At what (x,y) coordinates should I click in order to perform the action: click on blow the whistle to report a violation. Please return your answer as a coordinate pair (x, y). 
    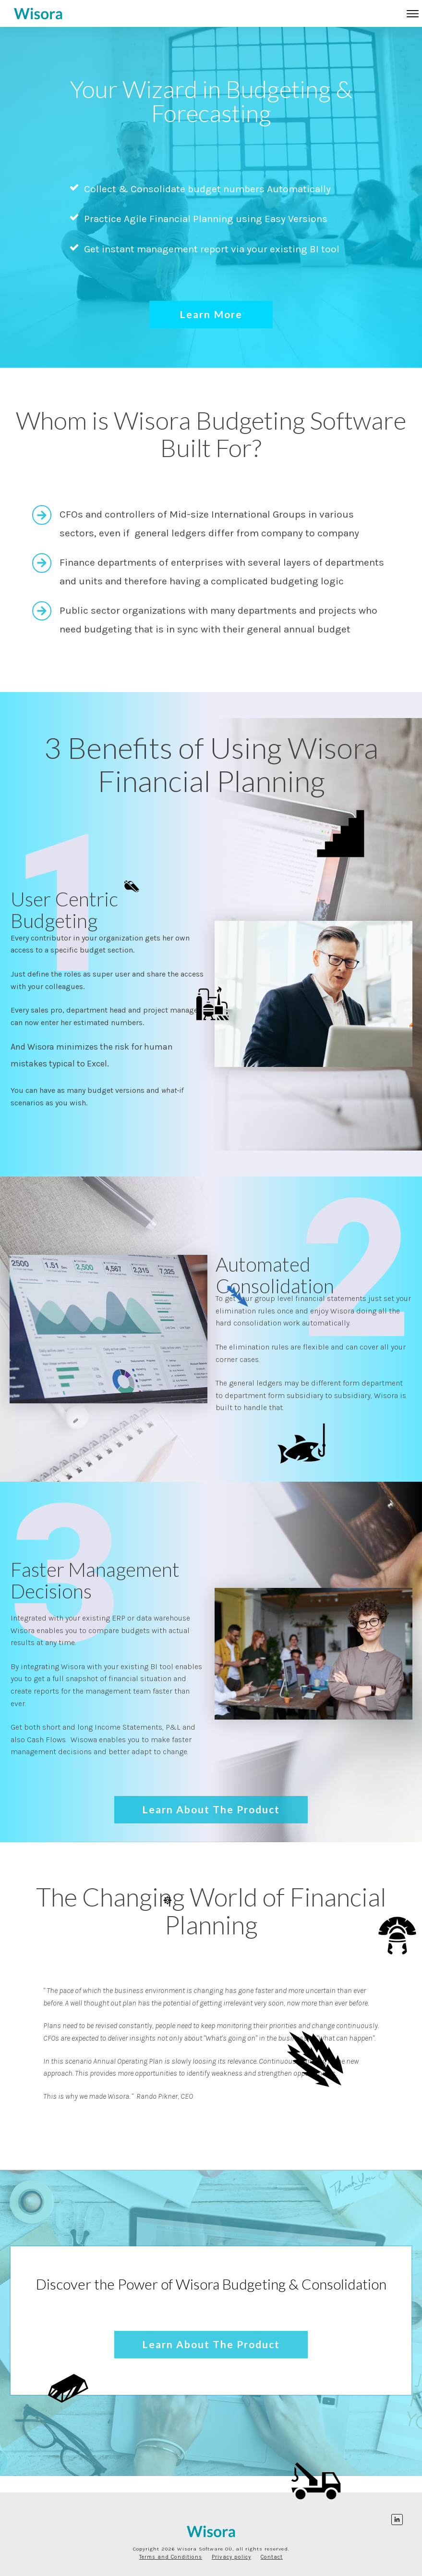
    Looking at the image, I should click on (132, 886).